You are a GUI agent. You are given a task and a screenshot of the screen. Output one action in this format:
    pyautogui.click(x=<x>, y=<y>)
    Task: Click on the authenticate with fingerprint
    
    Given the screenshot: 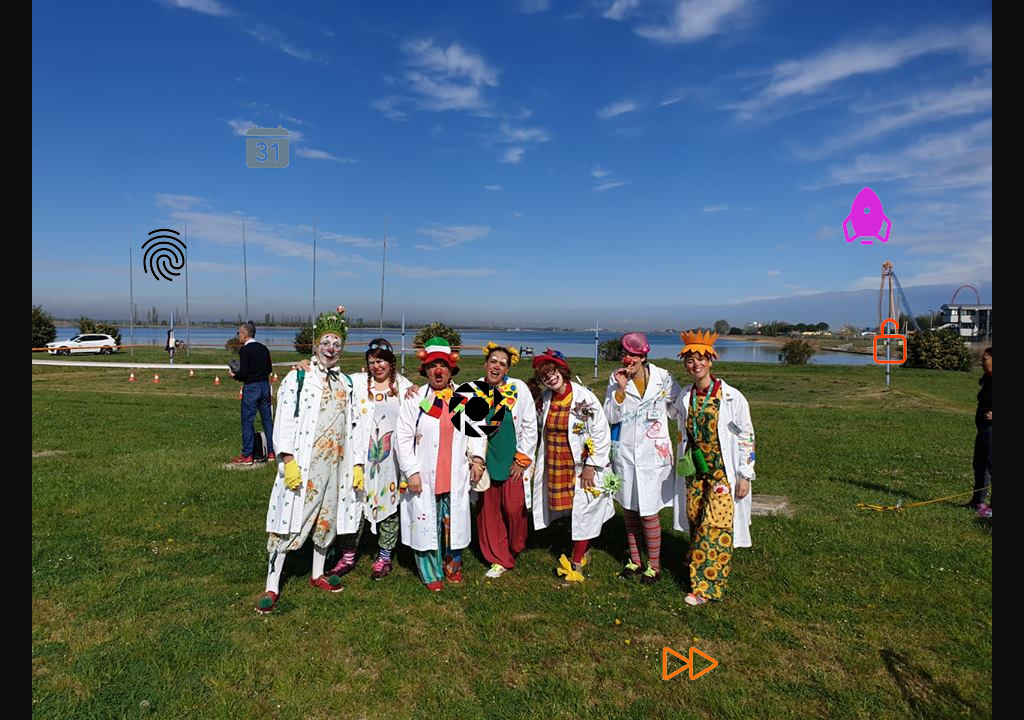 What is the action you would take?
    pyautogui.click(x=164, y=255)
    